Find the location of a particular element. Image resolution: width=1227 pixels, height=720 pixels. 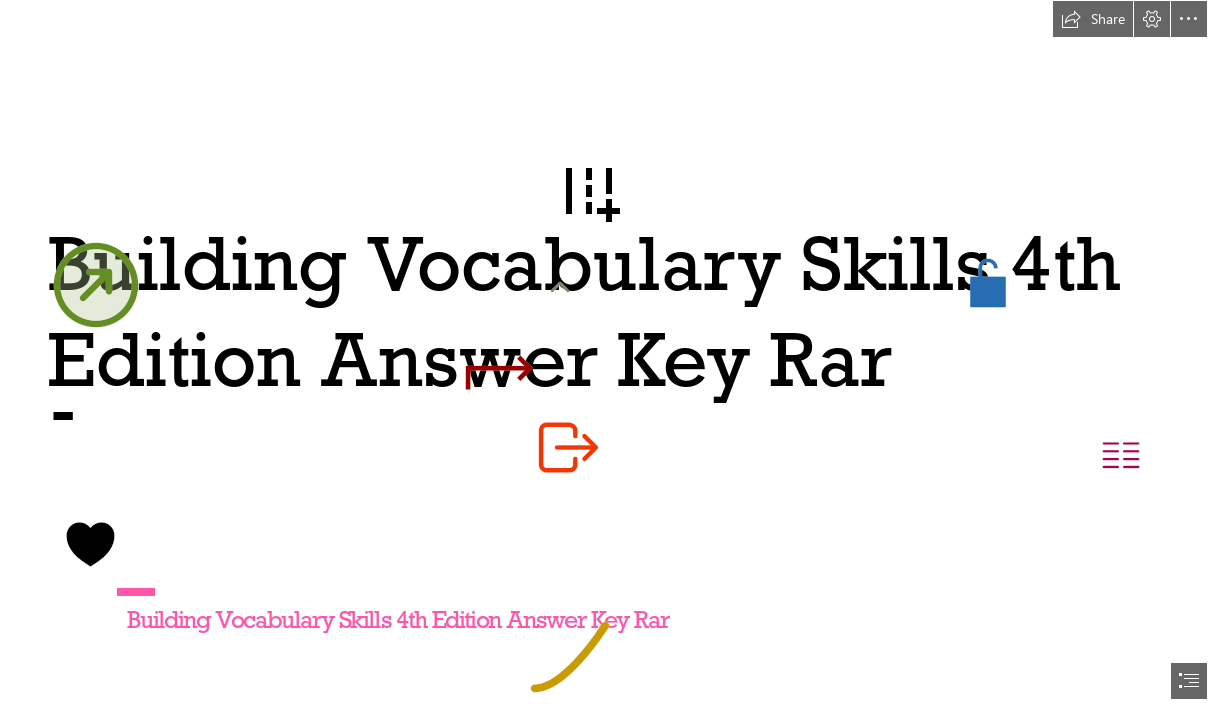

collapse an expanded section is located at coordinates (560, 287).